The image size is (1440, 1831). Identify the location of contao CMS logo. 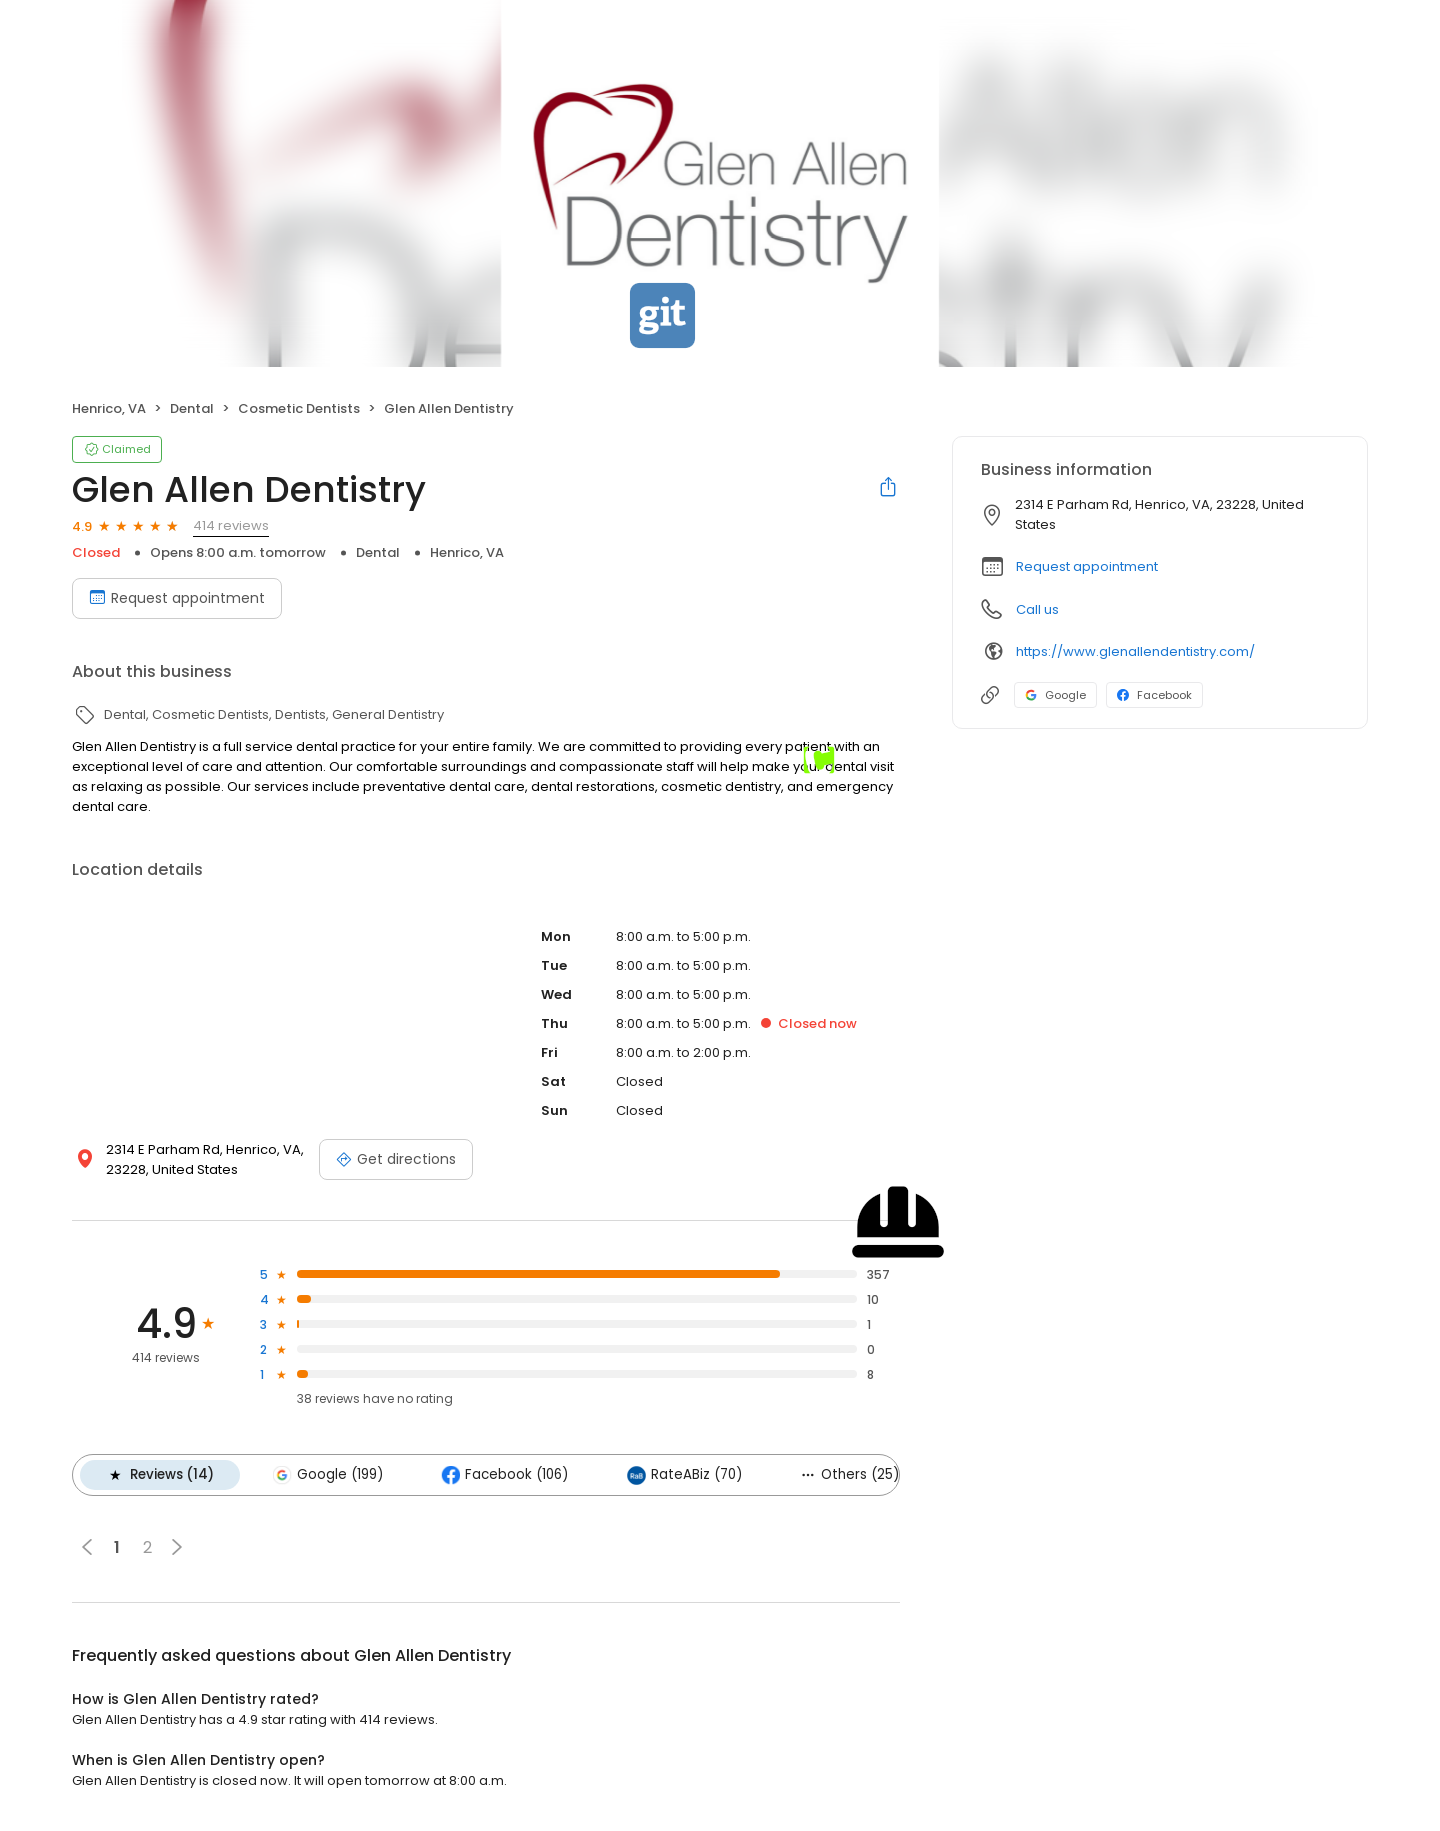
(819, 760).